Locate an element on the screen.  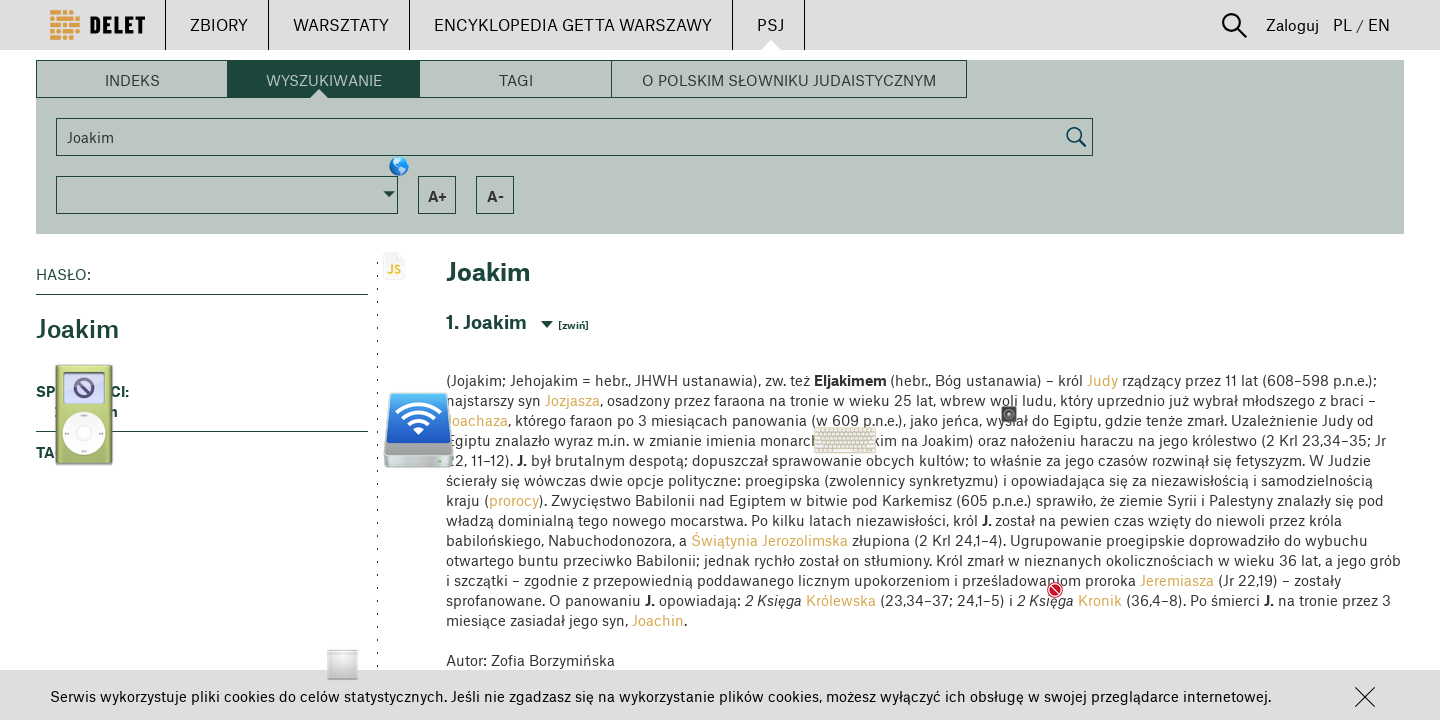
connect a wireless bluetooth keyboard is located at coordinates (845, 440).